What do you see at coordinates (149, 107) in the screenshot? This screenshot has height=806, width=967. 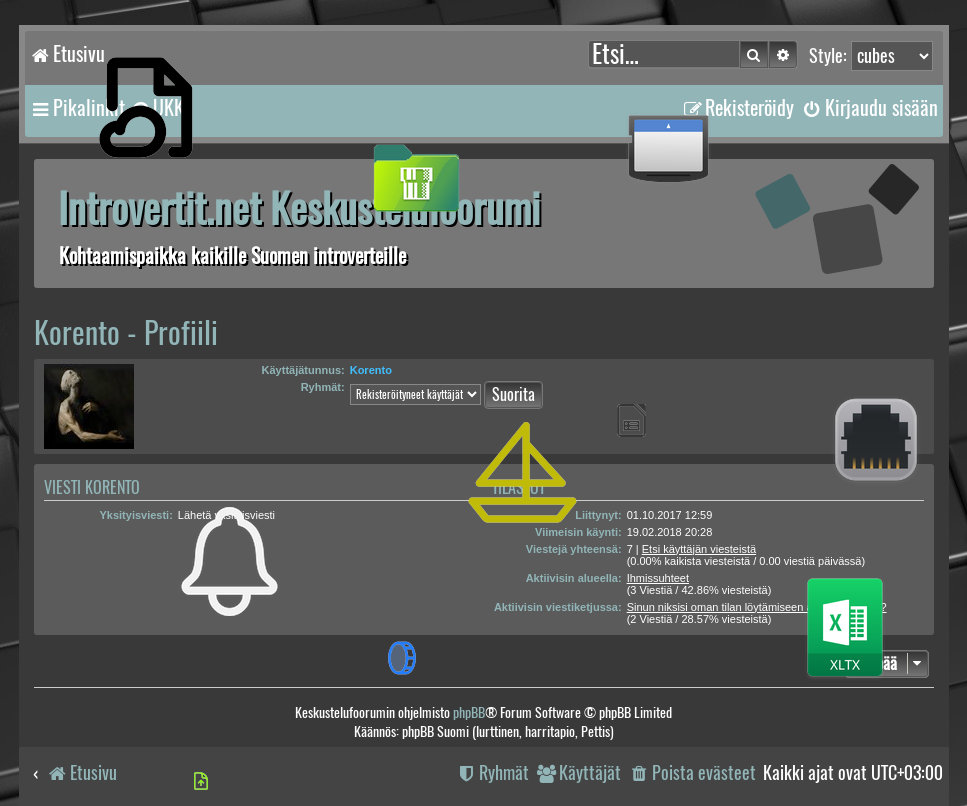 I see `access cloud-stored files` at bounding box center [149, 107].